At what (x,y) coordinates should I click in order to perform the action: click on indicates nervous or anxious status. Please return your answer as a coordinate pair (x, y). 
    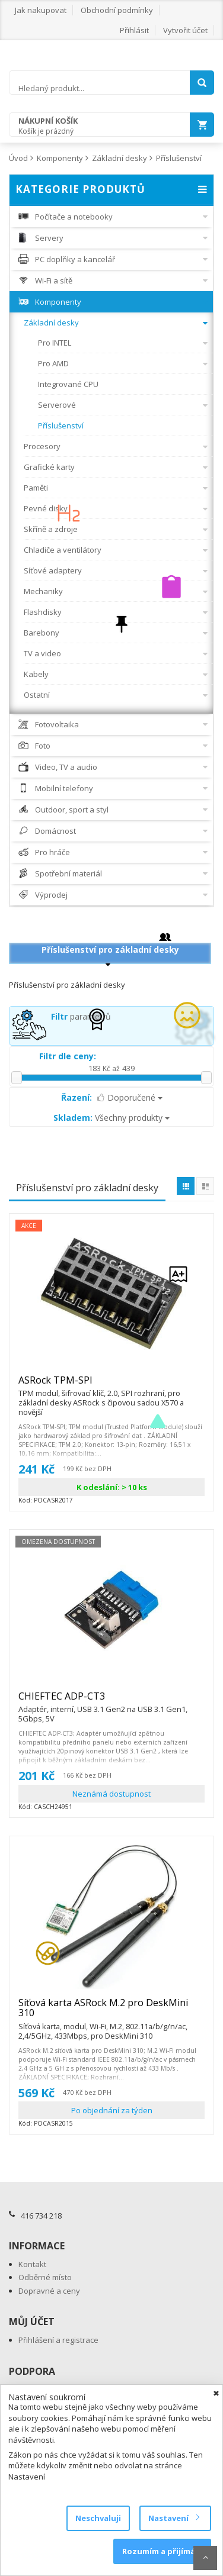
    Looking at the image, I should click on (187, 1015).